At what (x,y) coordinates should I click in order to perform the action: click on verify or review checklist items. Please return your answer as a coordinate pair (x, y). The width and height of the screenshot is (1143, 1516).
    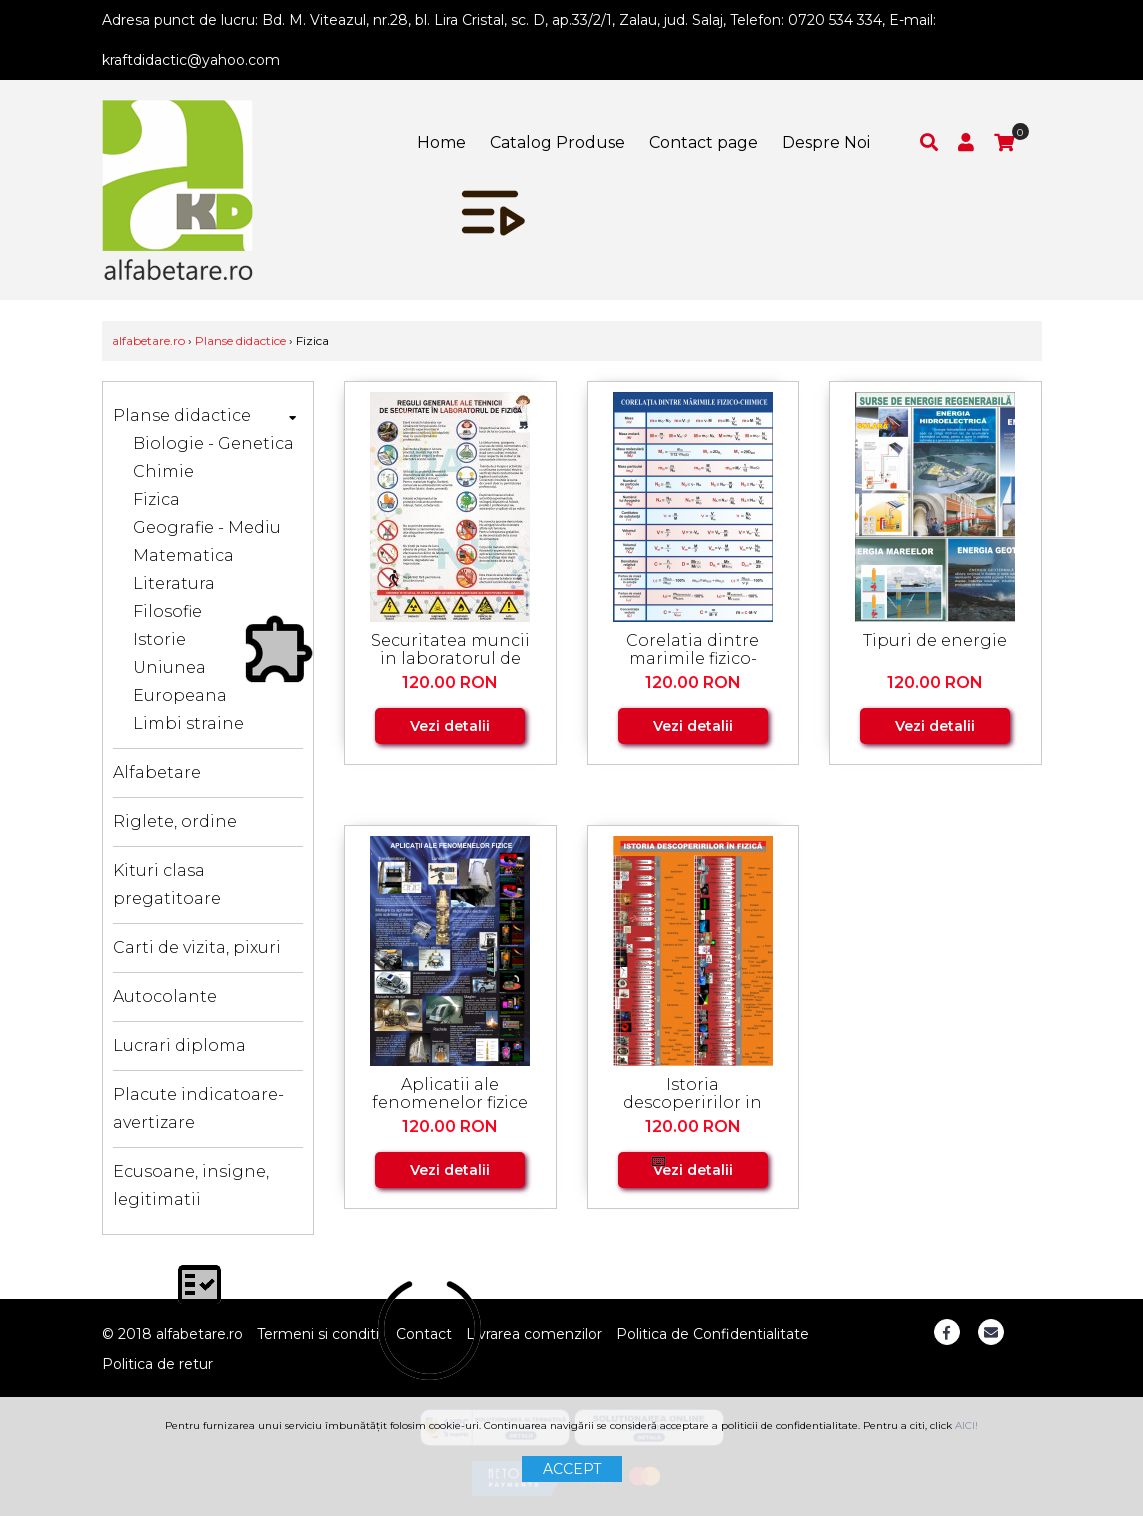
    Looking at the image, I should click on (199, 1284).